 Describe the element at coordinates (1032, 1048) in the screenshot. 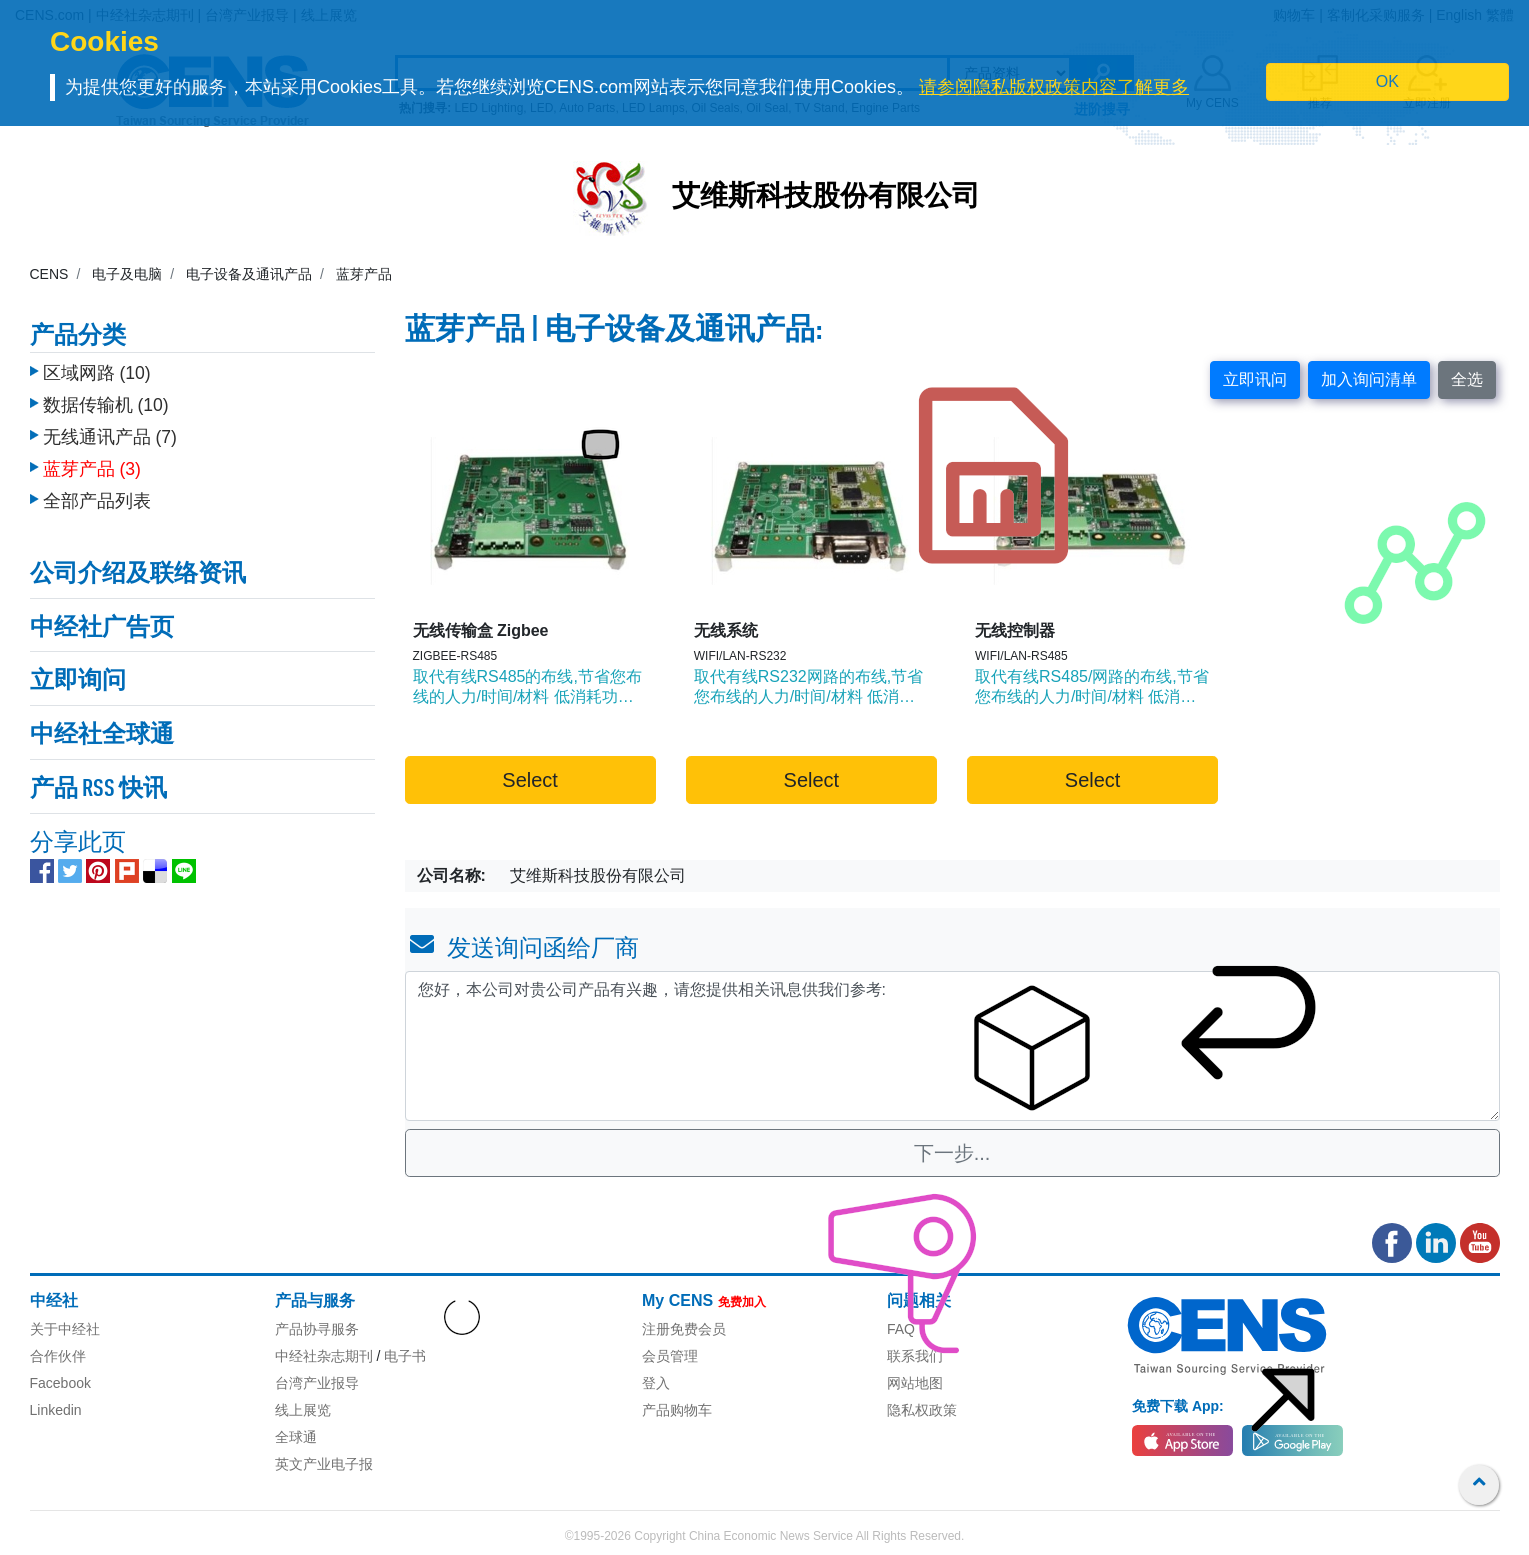

I see `view 3D model or object` at that location.